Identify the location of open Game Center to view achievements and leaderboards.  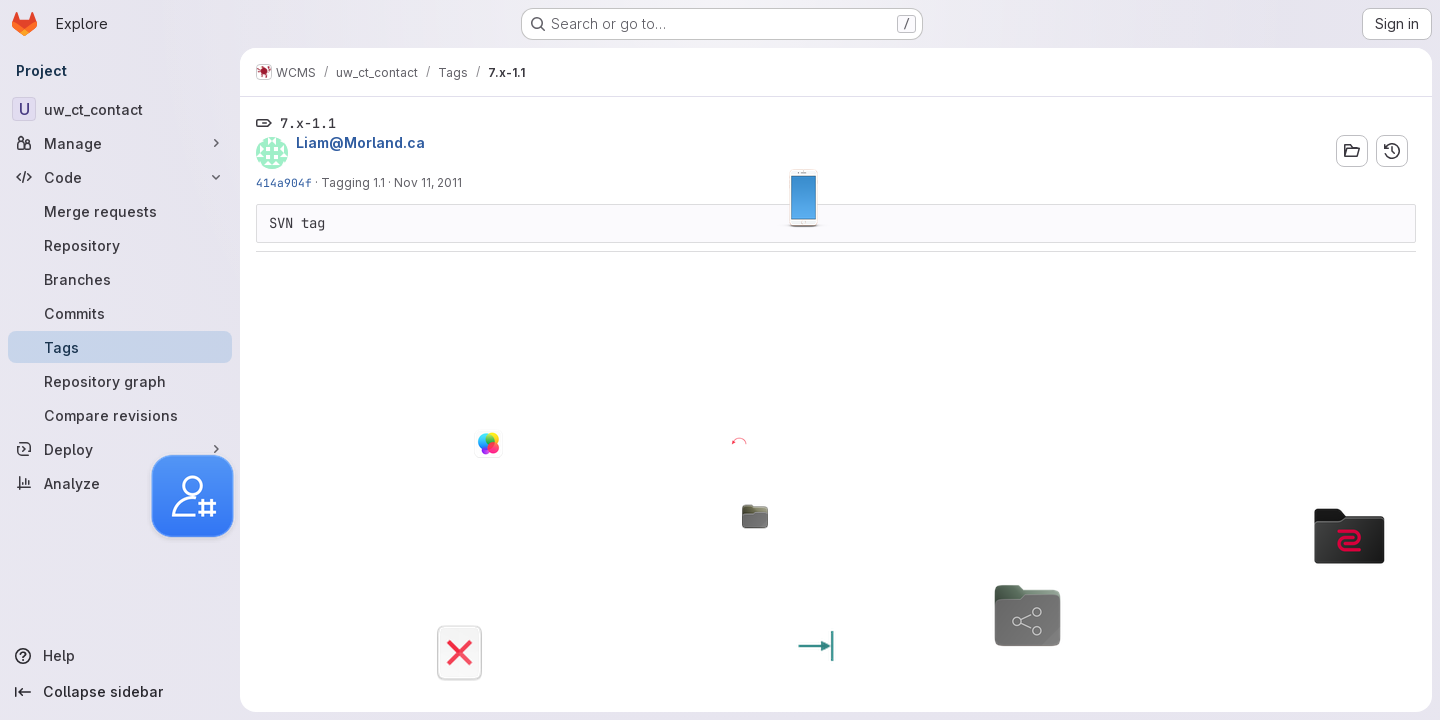
(488, 443).